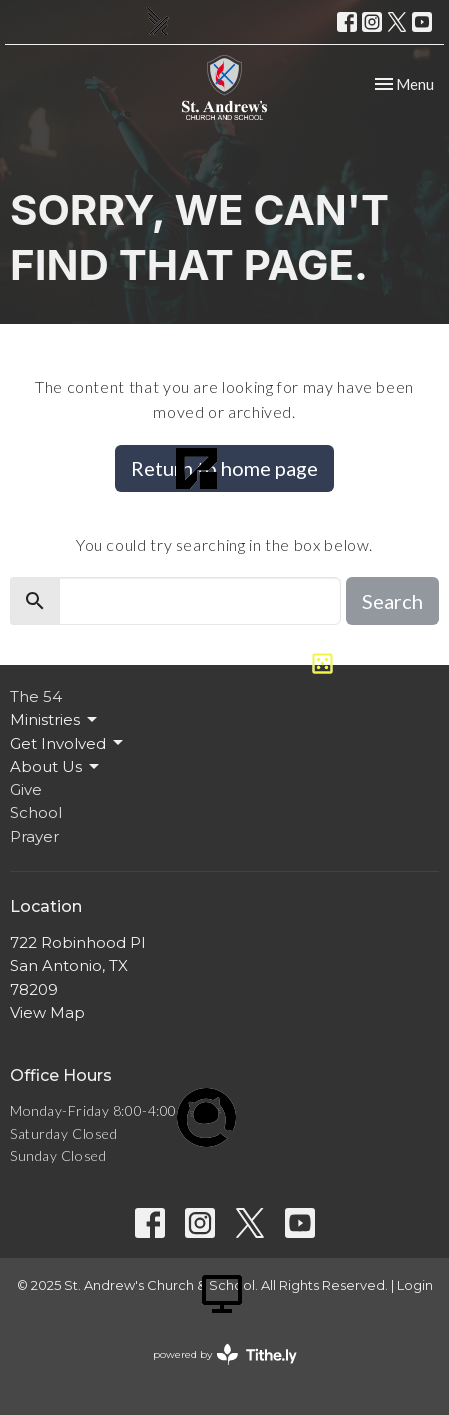 The image size is (449, 1415). Describe the element at coordinates (158, 21) in the screenshot. I see `Falco open-source security tool logo` at that location.